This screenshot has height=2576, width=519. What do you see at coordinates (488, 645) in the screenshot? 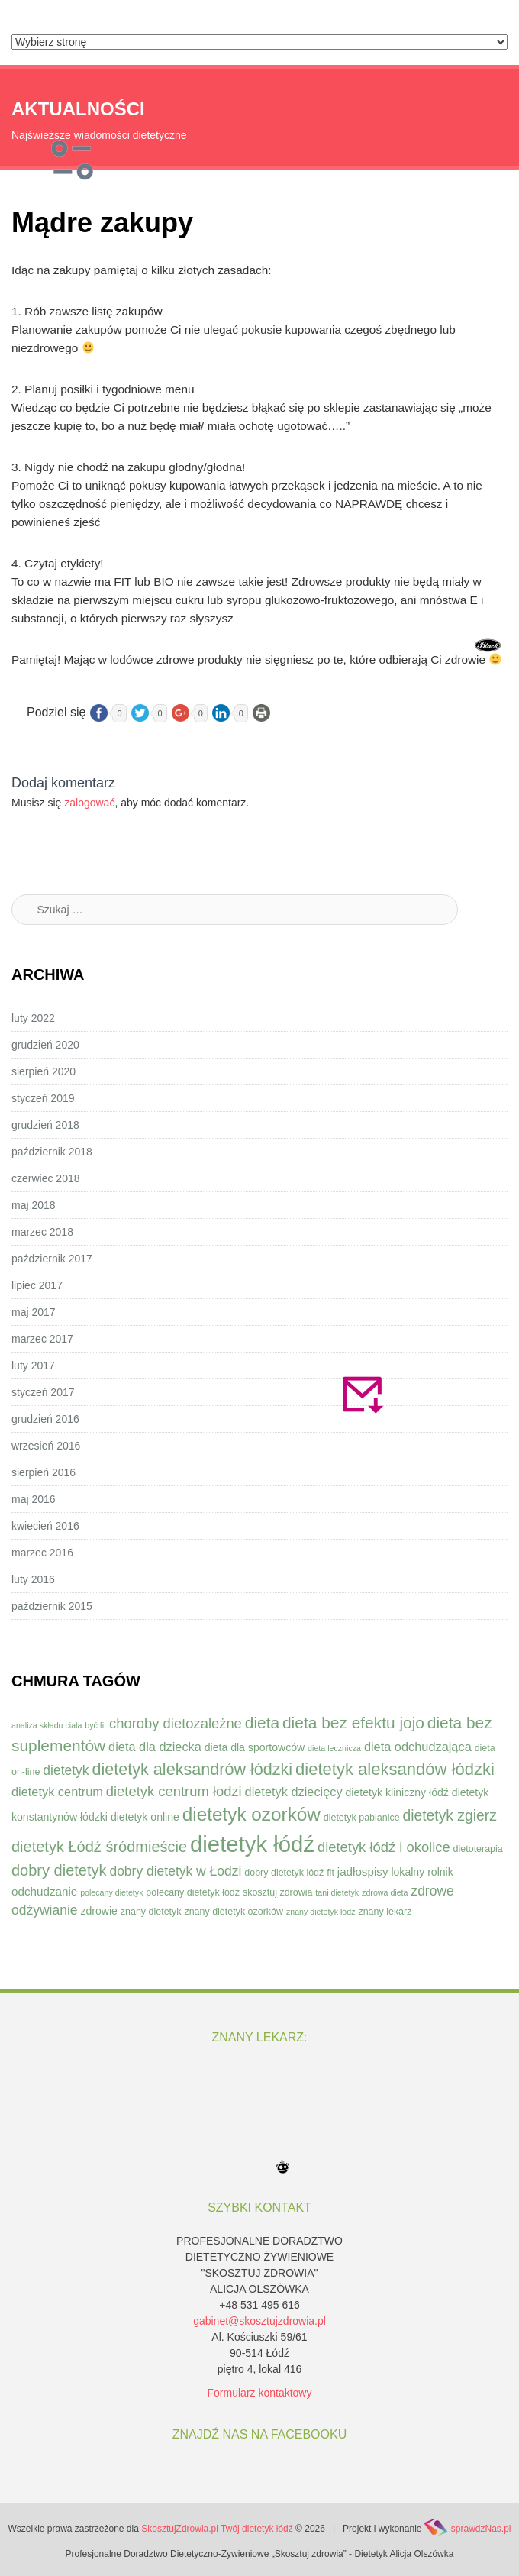
I see `black brand logo` at bounding box center [488, 645].